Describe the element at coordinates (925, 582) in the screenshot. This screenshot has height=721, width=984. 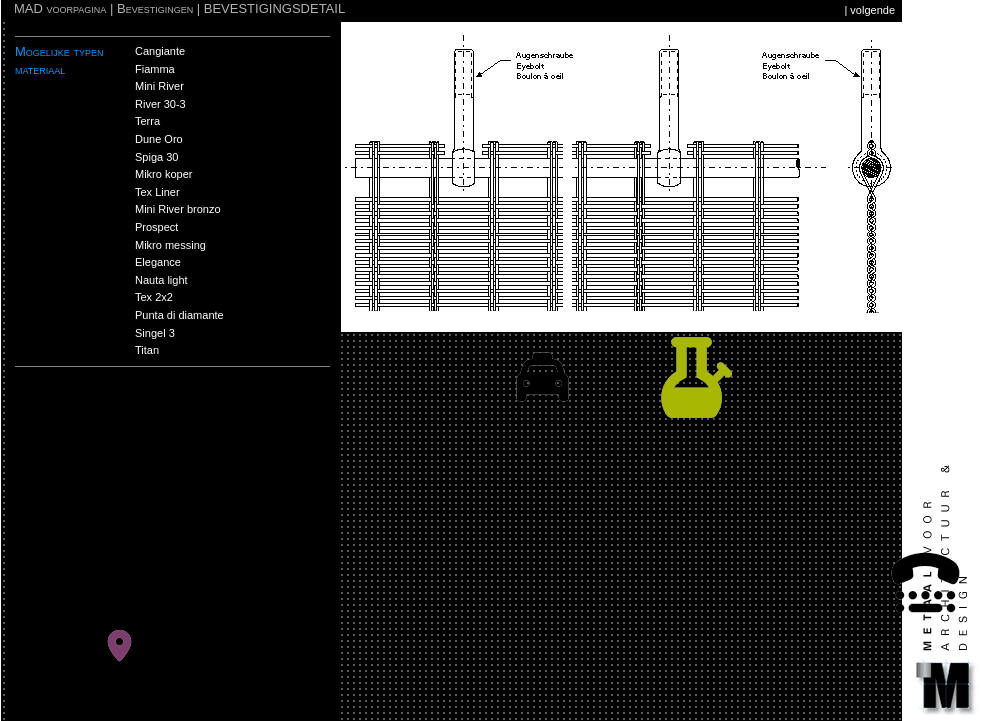
I see `enable tty/tdd accessibility for hearing-impaired calls` at that location.